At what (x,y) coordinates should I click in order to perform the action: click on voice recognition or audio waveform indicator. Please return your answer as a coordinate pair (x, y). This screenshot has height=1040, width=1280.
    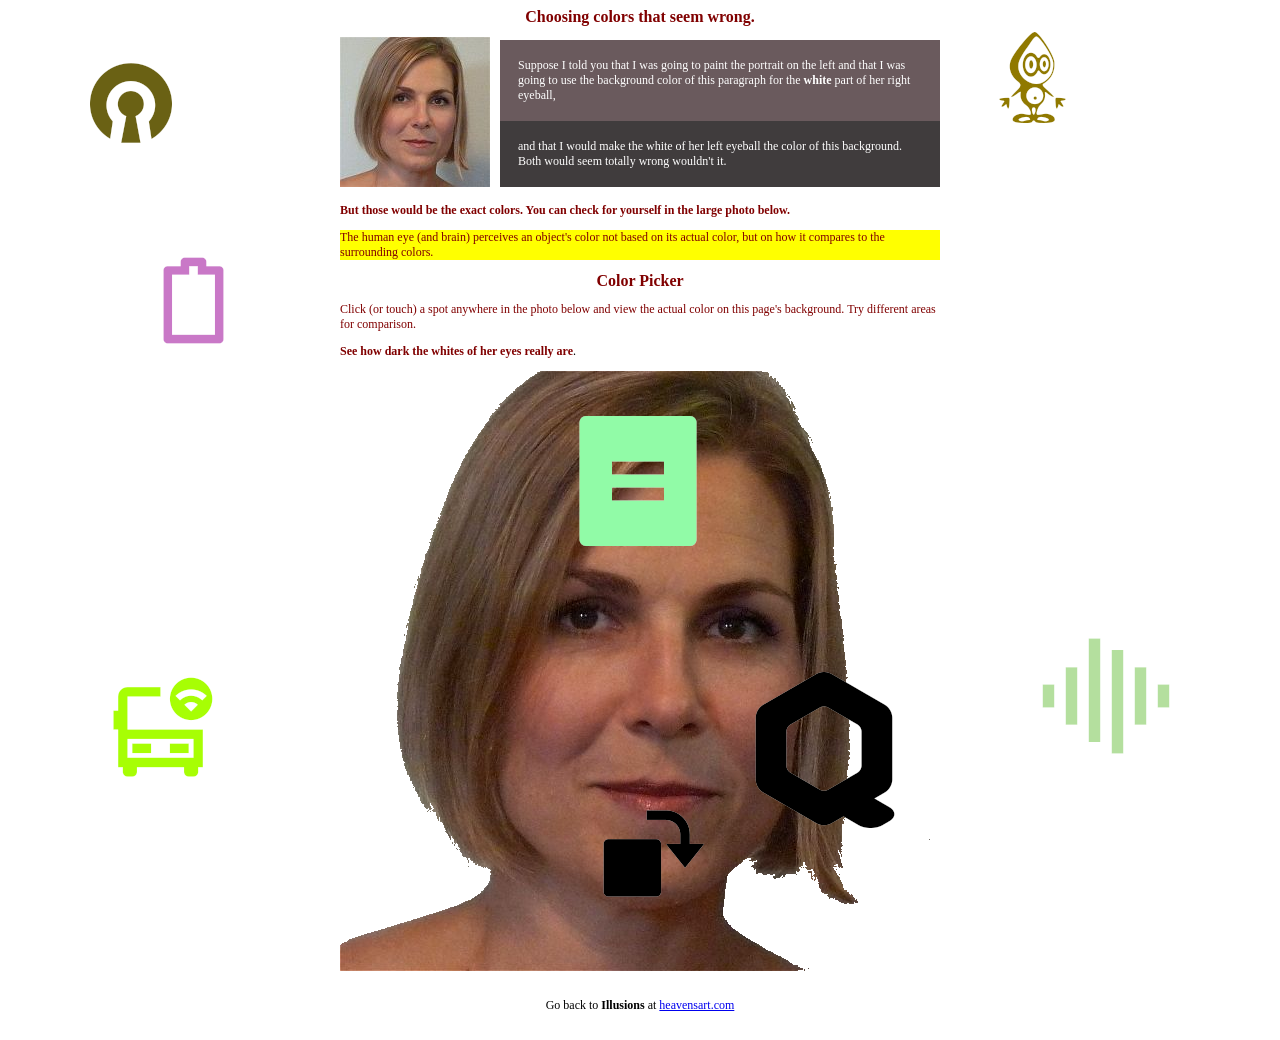
    Looking at the image, I should click on (1106, 696).